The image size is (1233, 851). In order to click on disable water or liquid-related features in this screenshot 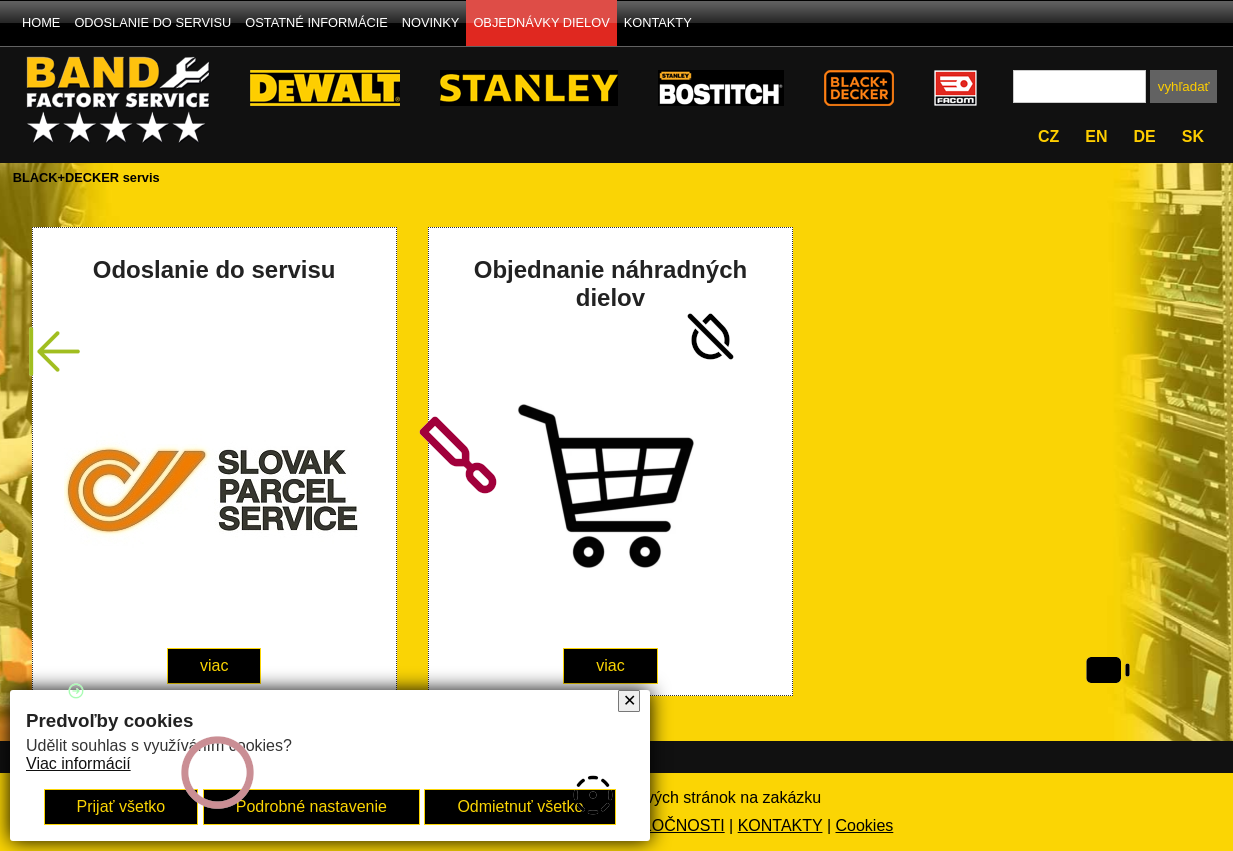, I will do `click(710, 336)`.